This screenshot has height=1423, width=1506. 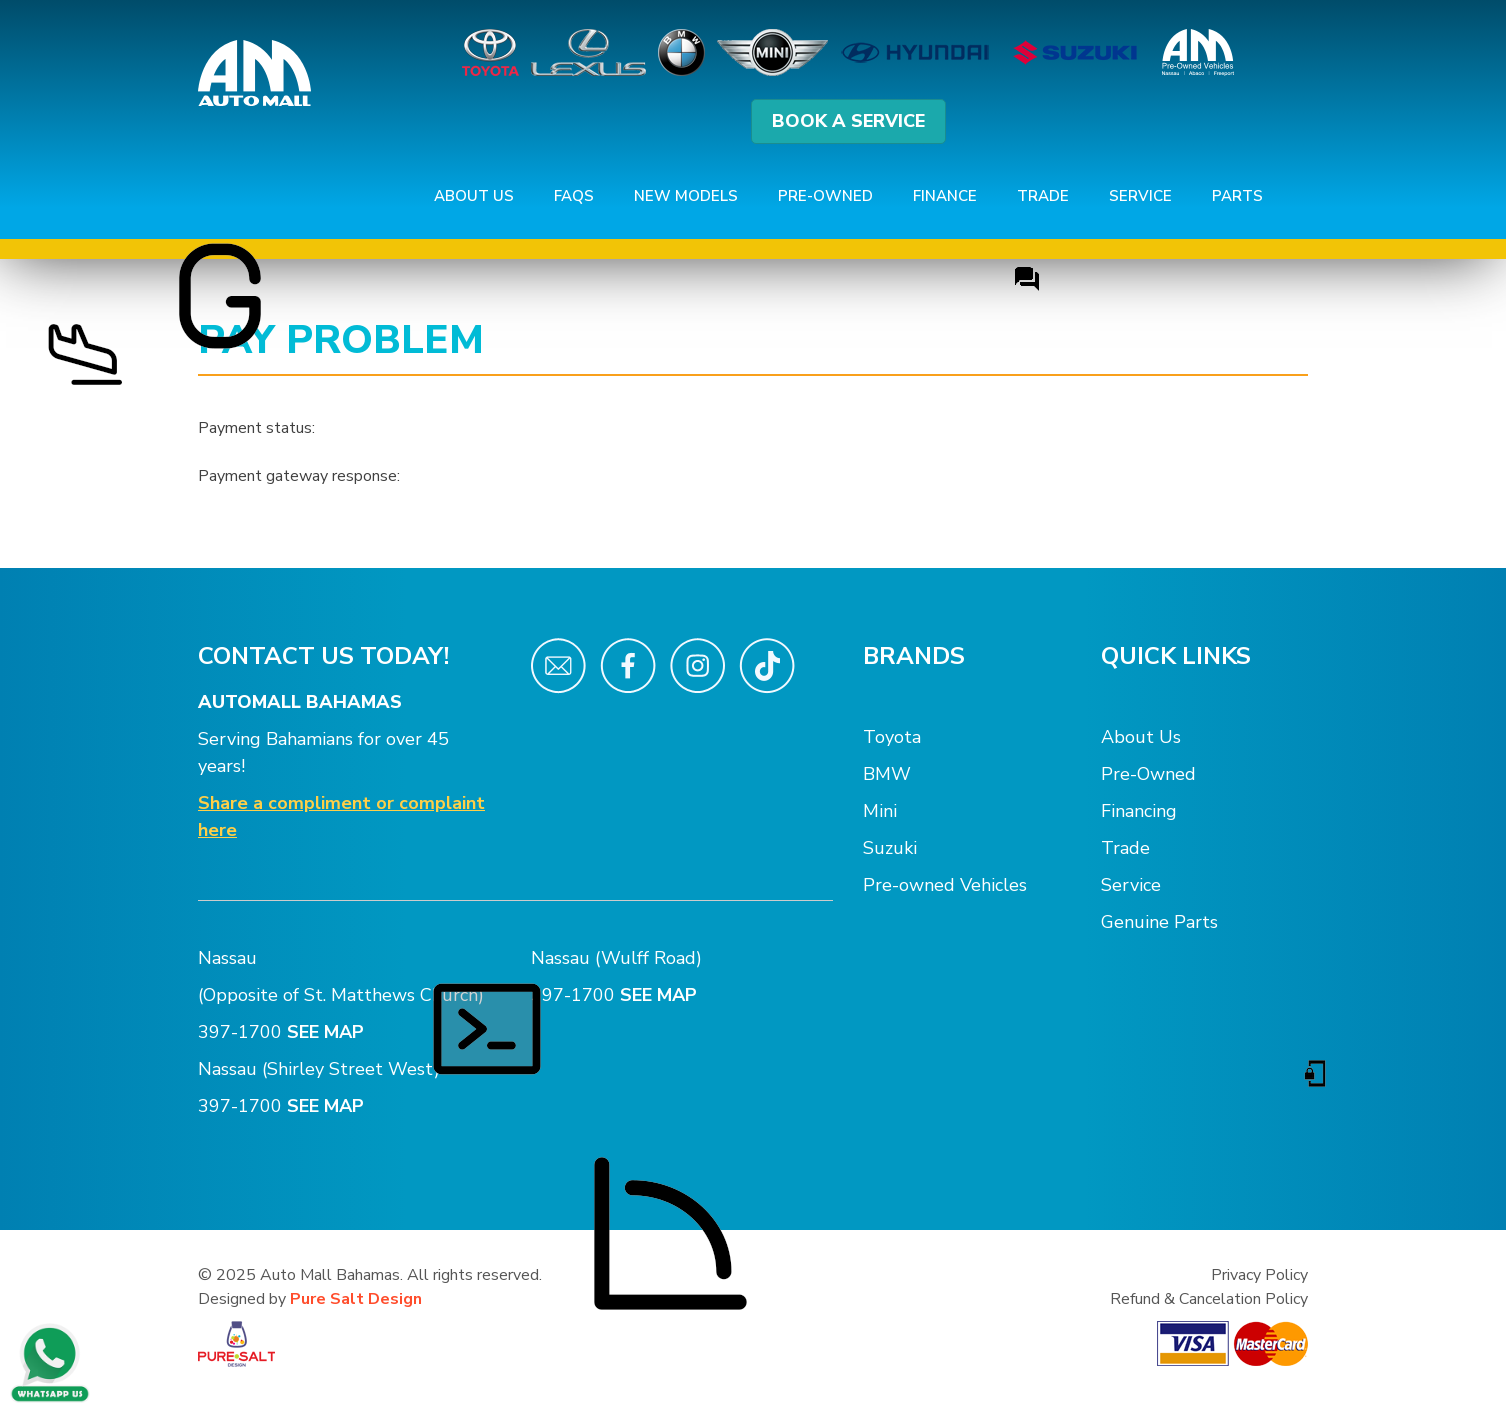 What do you see at coordinates (220, 296) in the screenshot?
I see `represents the letter G in text or typography tools` at bounding box center [220, 296].